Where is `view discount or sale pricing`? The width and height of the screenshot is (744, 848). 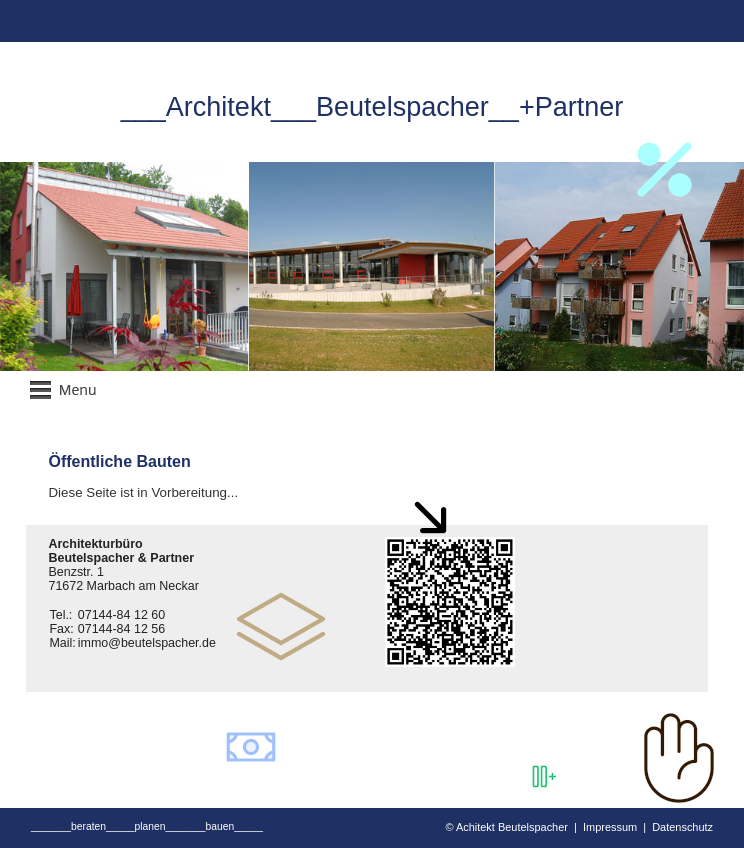
view discount or sale pricing is located at coordinates (664, 169).